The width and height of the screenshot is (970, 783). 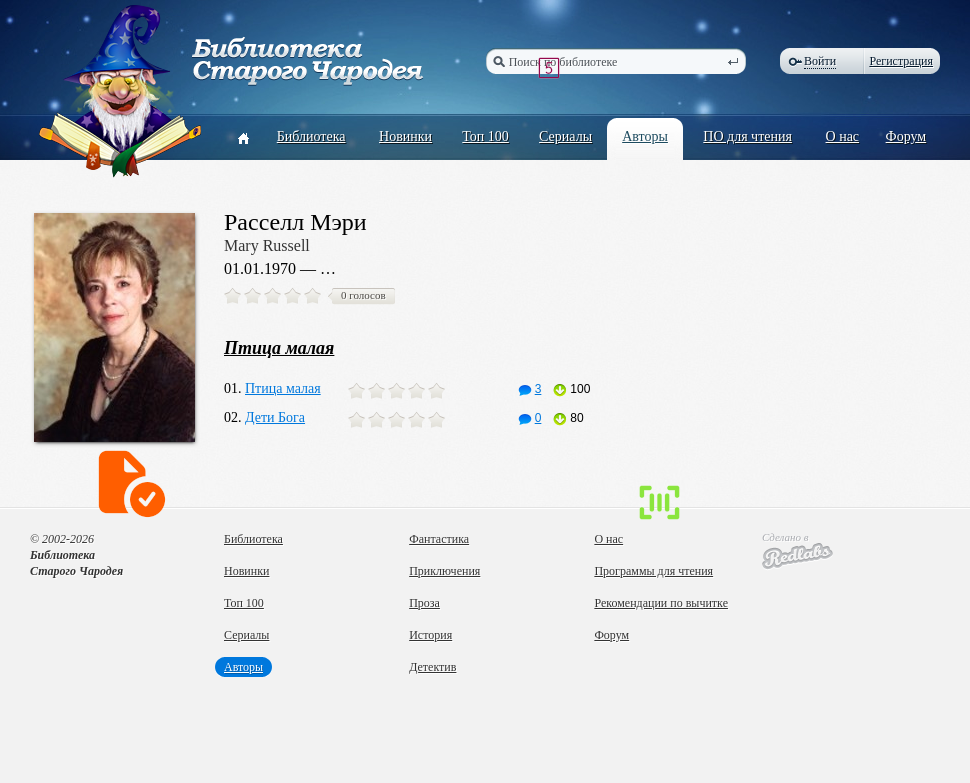 I want to click on scan a barcode, so click(x=659, y=502).